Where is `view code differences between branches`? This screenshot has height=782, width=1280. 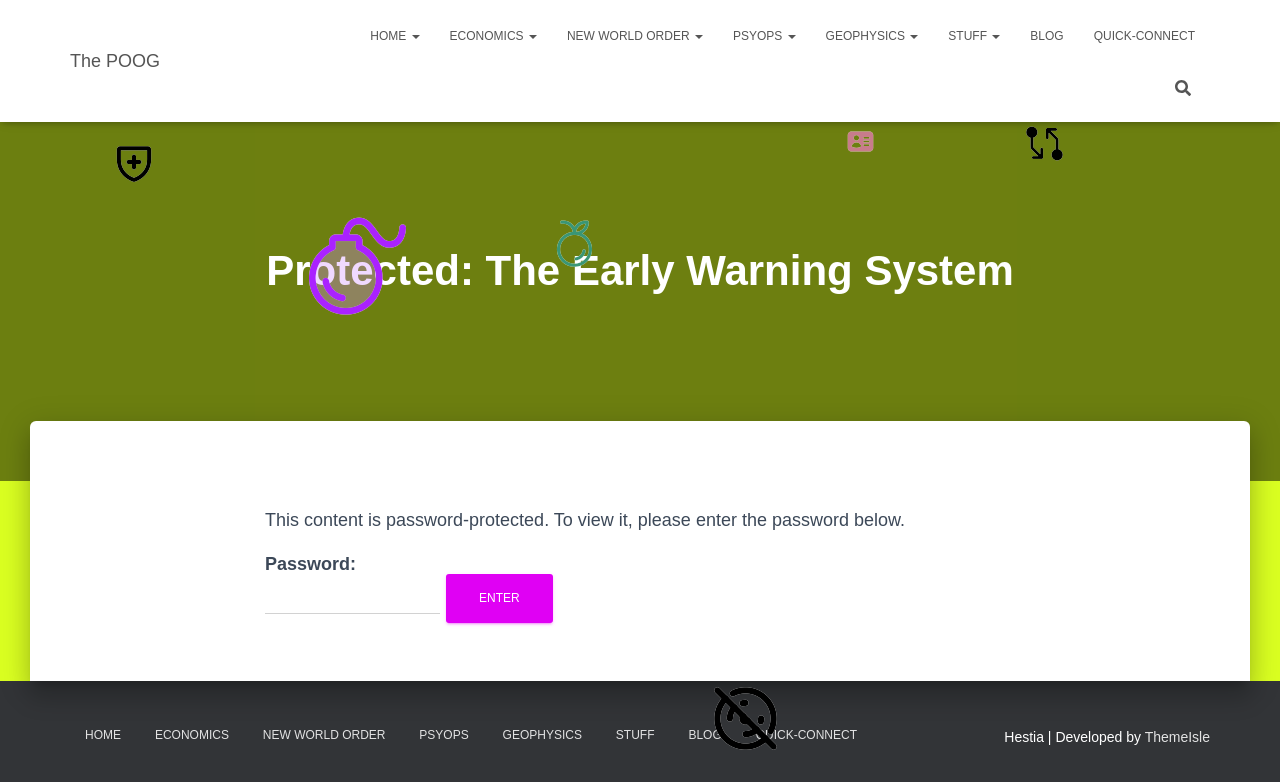
view code differences between branches is located at coordinates (1044, 143).